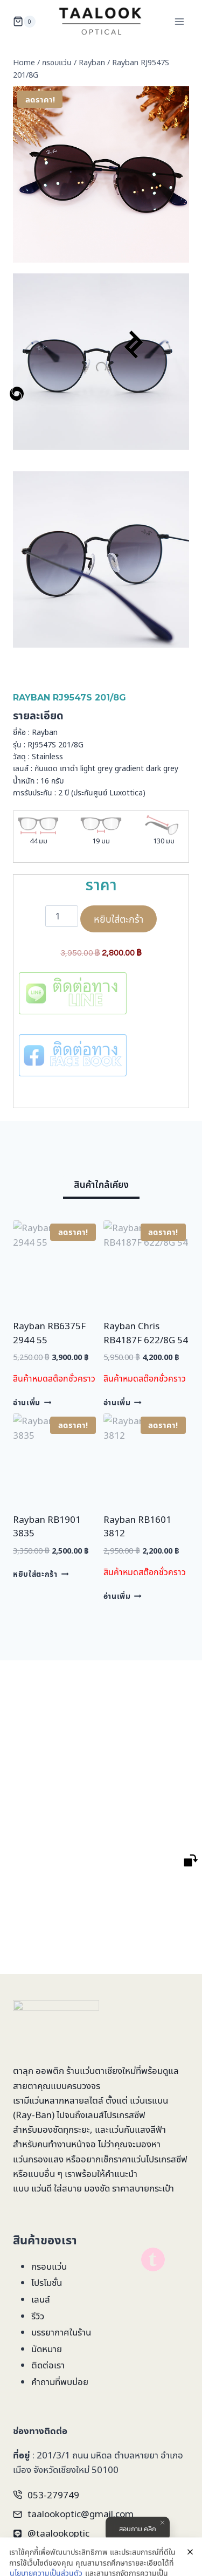 Image resolution: width=202 pixels, height=2576 pixels. Describe the element at coordinates (191, 1860) in the screenshot. I see `rotate element clockwise` at that location.